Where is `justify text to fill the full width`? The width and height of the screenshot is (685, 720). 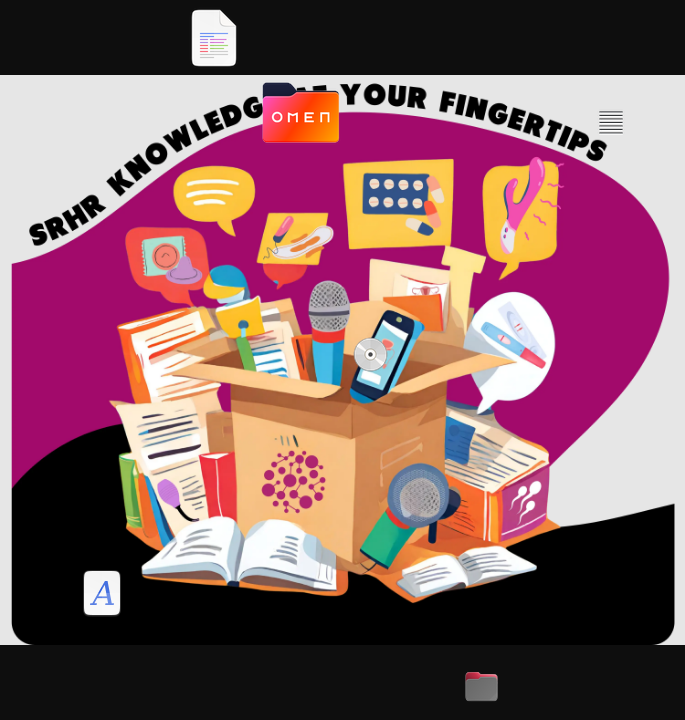 justify text to fill the full width is located at coordinates (611, 123).